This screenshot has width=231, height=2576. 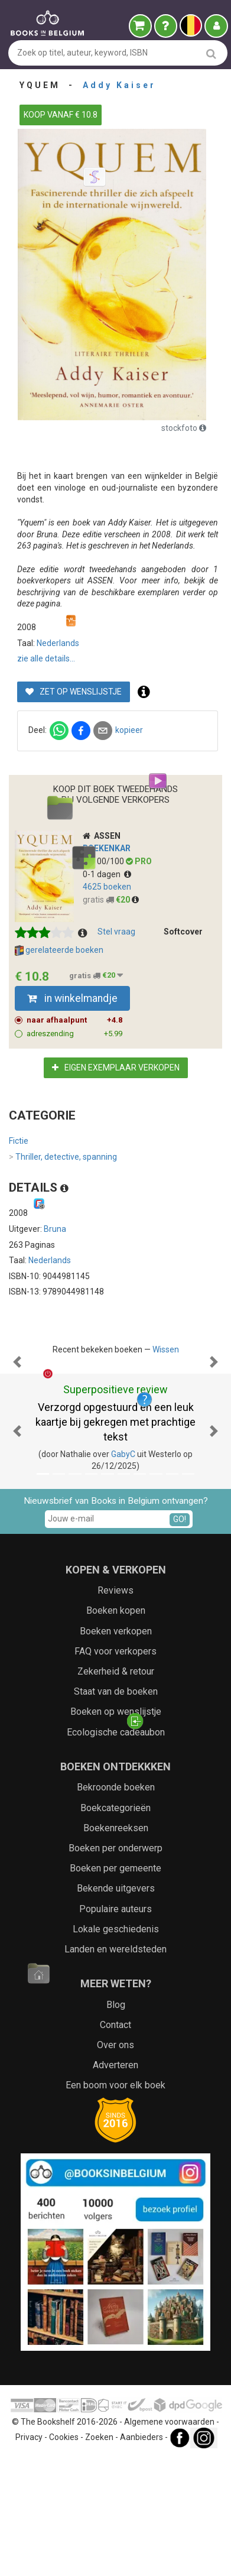 What do you see at coordinates (48, 1374) in the screenshot?
I see `shut down or power off the system` at bounding box center [48, 1374].